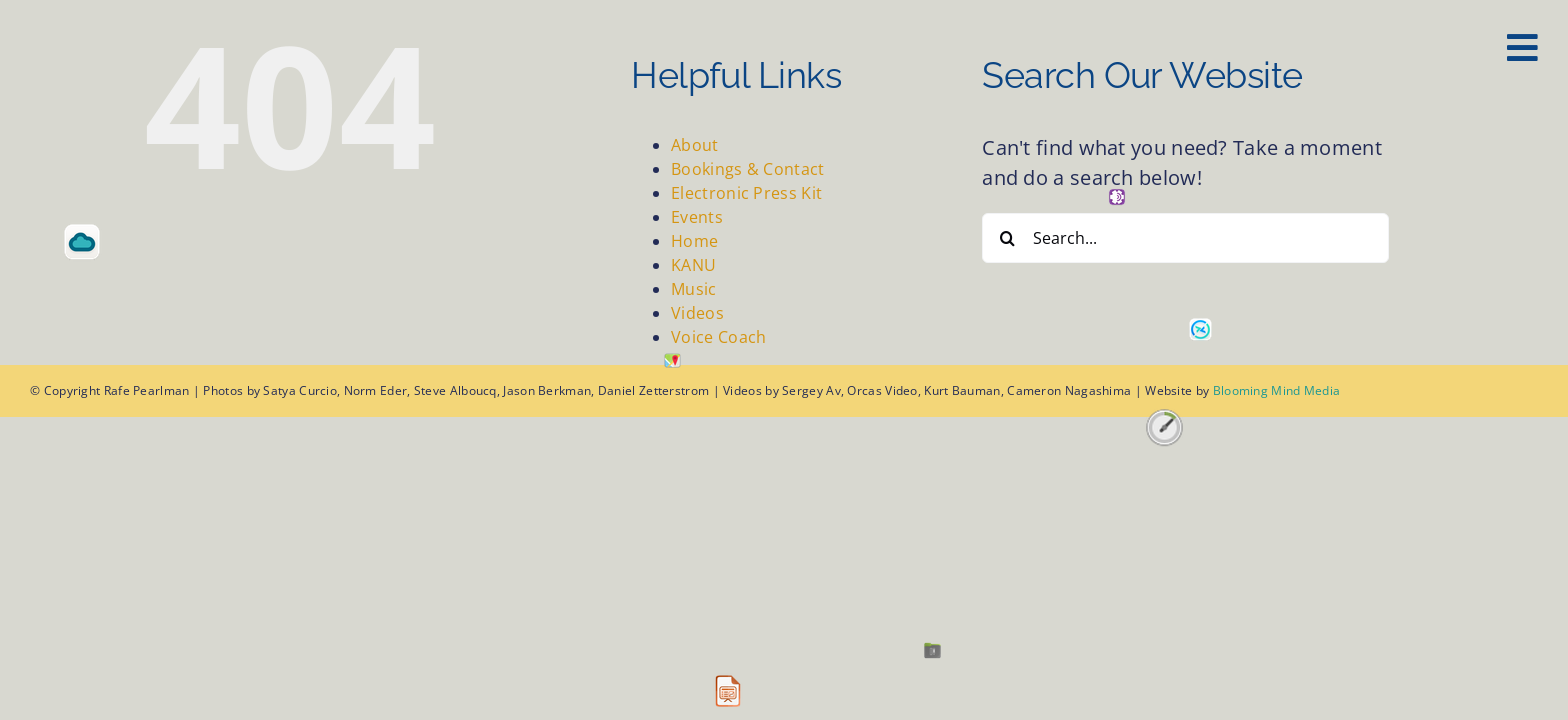 The image size is (1568, 720). Describe the element at coordinates (1164, 427) in the screenshot. I see `open sysprof system profiler` at that location.